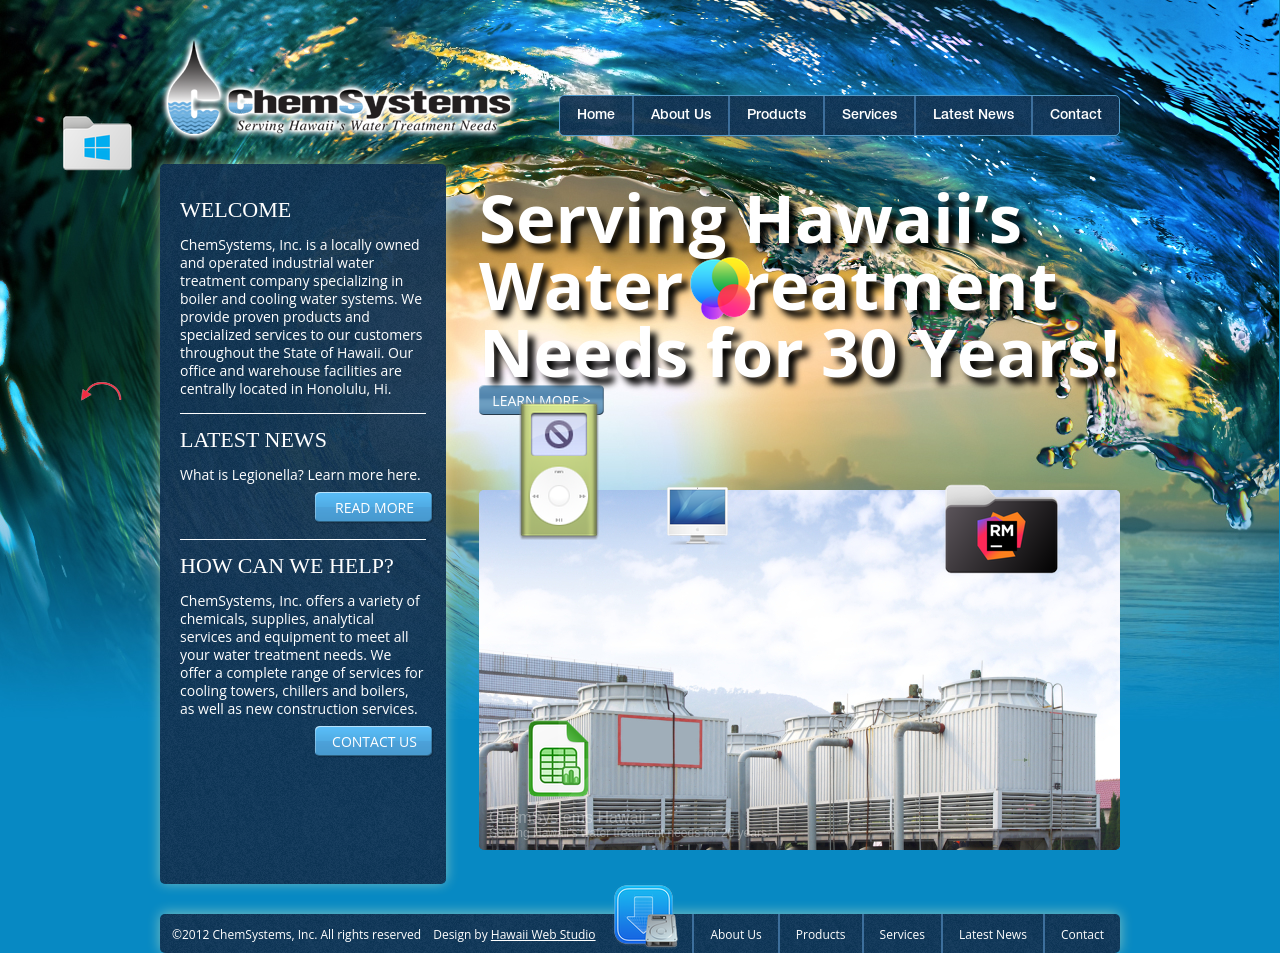  I want to click on open Game Center app, so click(720, 288).